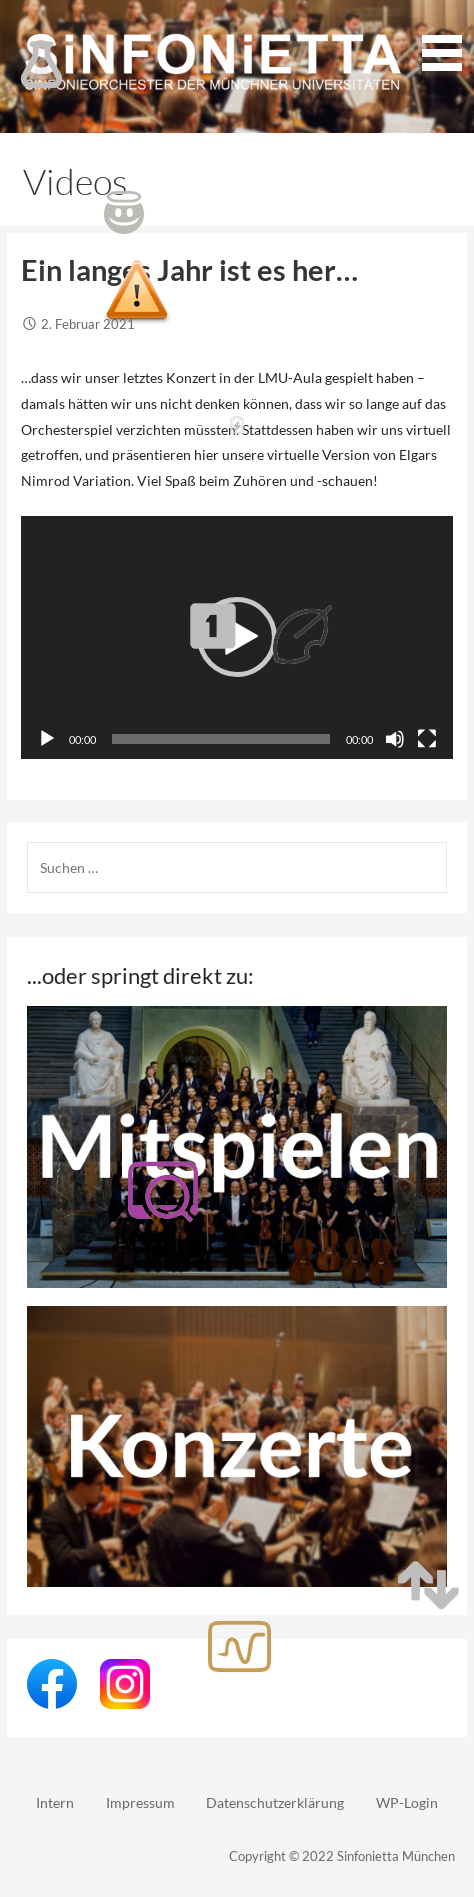 The width and height of the screenshot is (474, 1897). I want to click on reset zoom to 100% or original size, so click(213, 626).